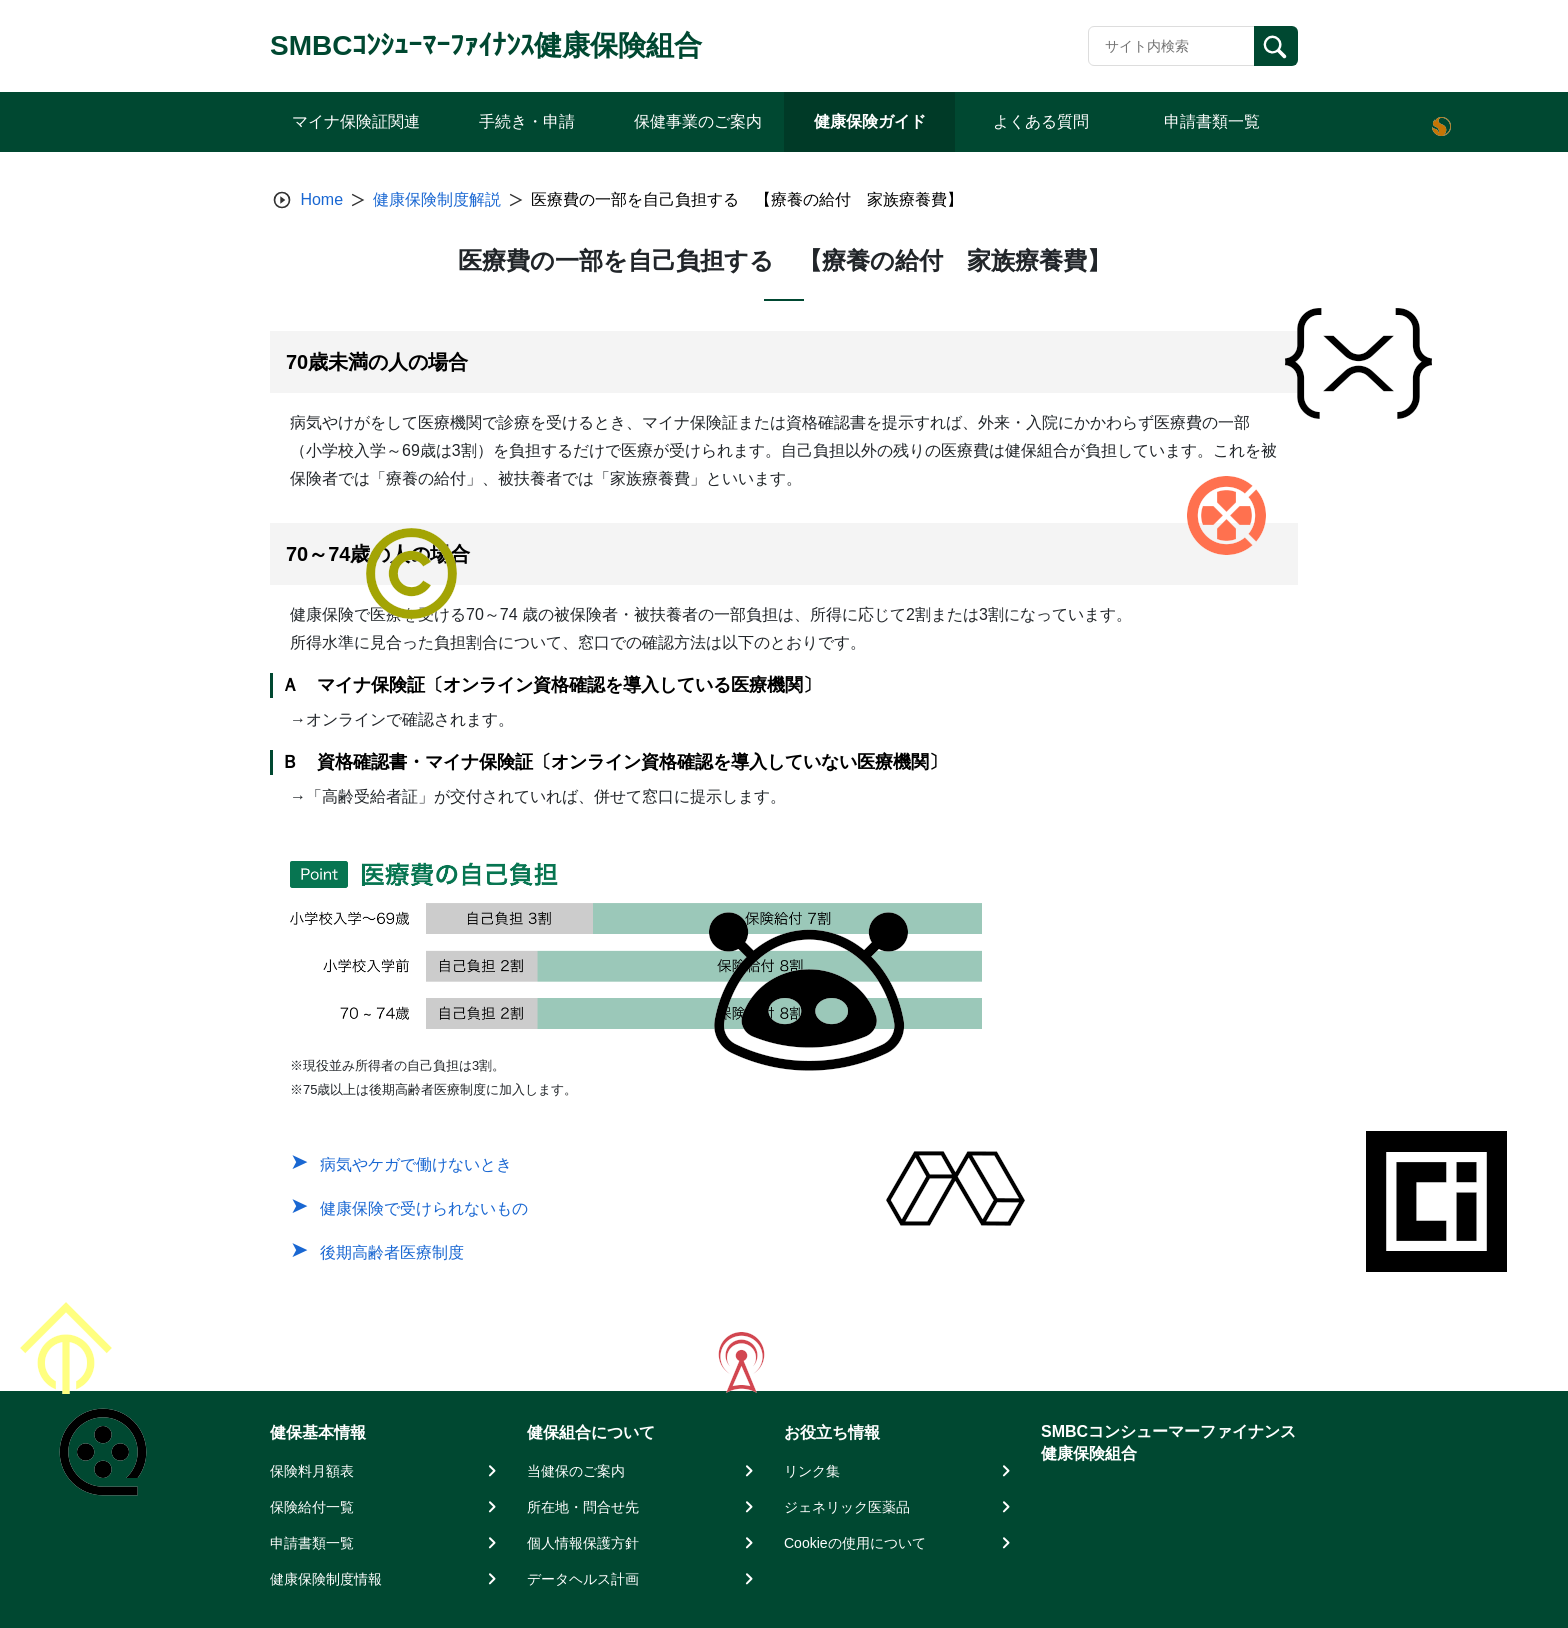 Image resolution: width=1568 pixels, height=1628 pixels. I want to click on visit opencritic website for game reviews, so click(1226, 515).